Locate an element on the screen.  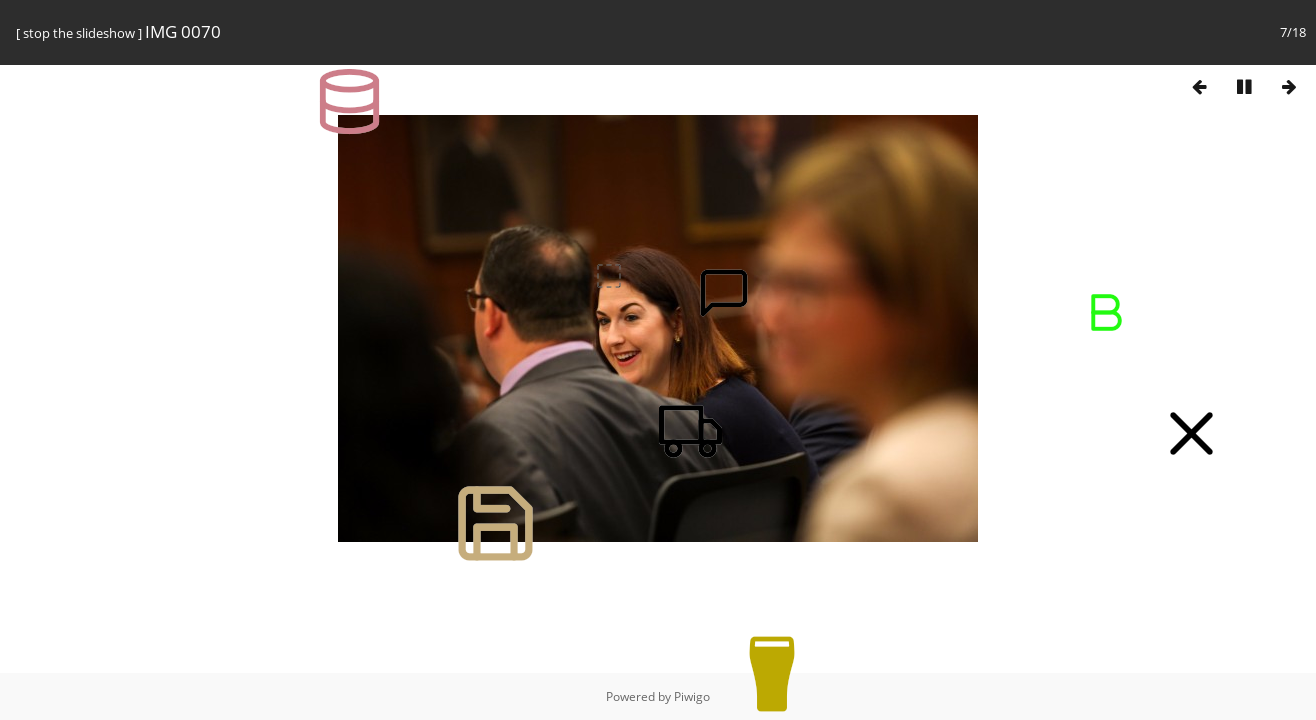
view nearby bars or pubs is located at coordinates (772, 674).